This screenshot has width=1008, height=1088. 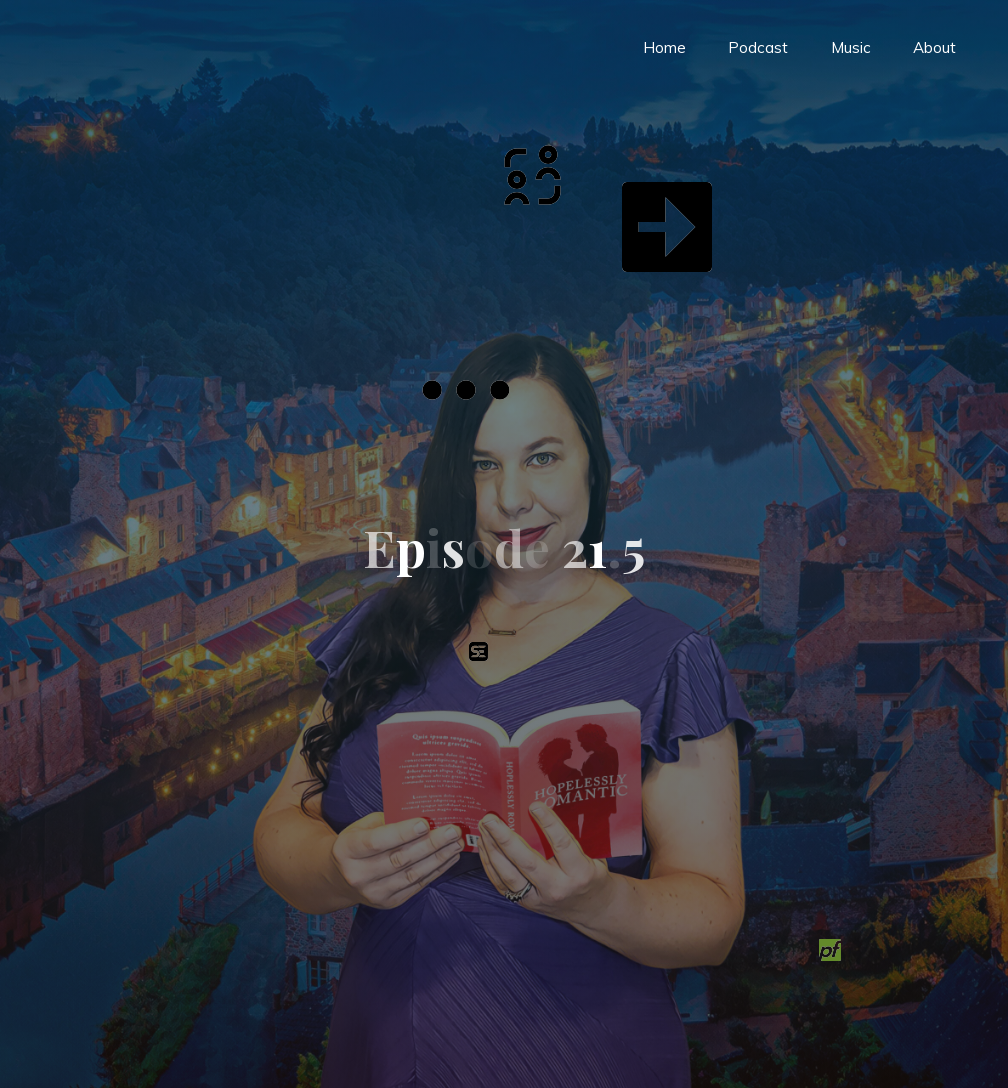 What do you see at coordinates (478, 651) in the screenshot?
I see `open Subtitle Edit application` at bounding box center [478, 651].